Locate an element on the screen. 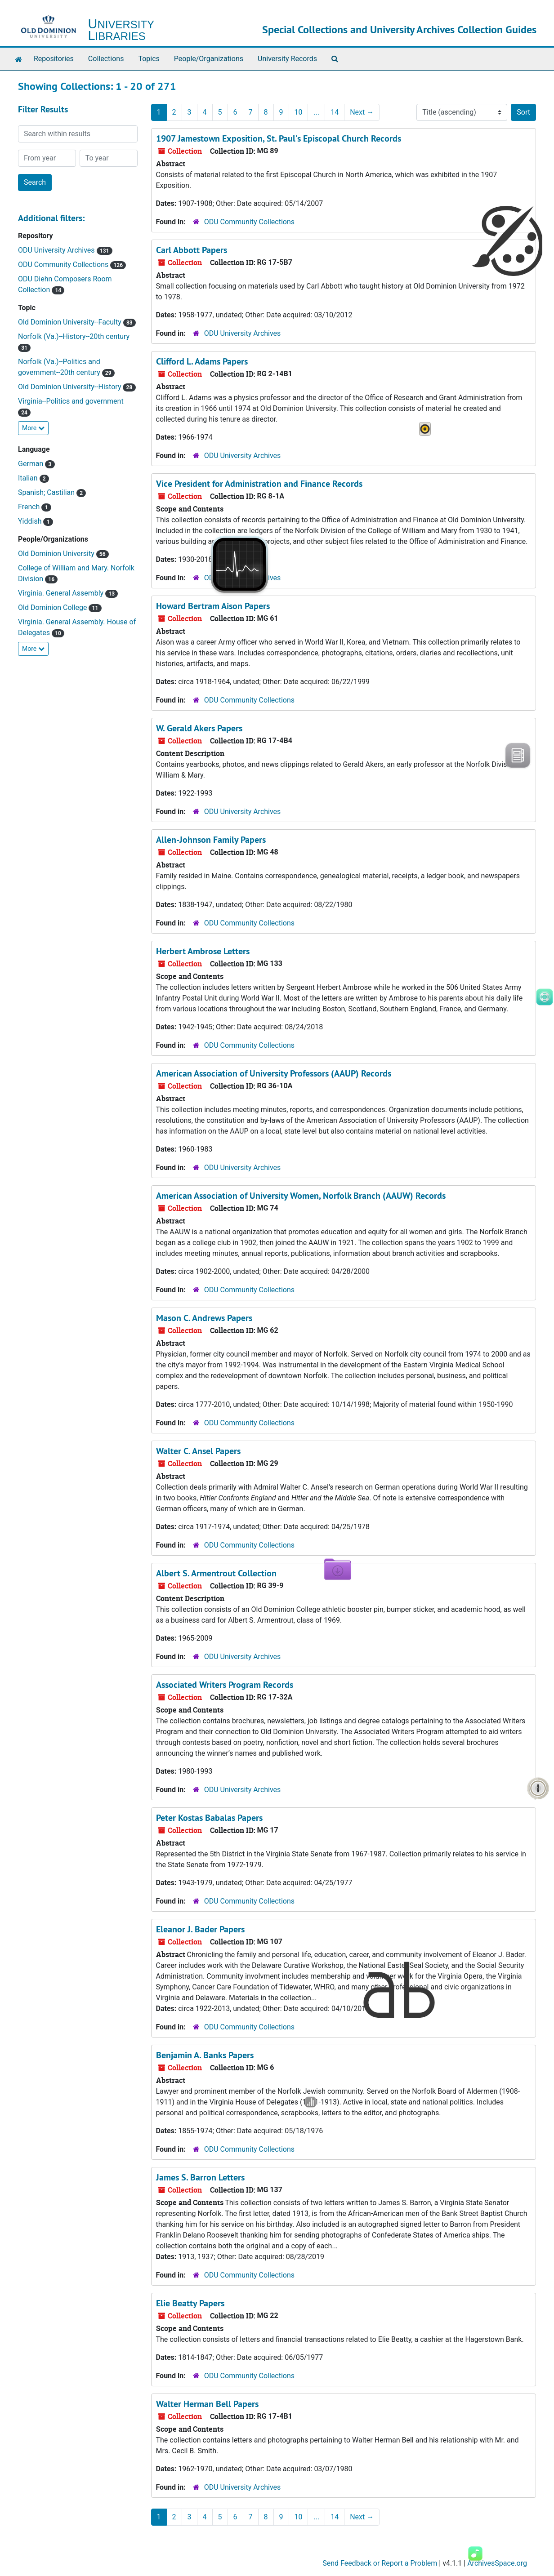 The width and height of the screenshot is (554, 2576). open the passwords app is located at coordinates (538, 1788).